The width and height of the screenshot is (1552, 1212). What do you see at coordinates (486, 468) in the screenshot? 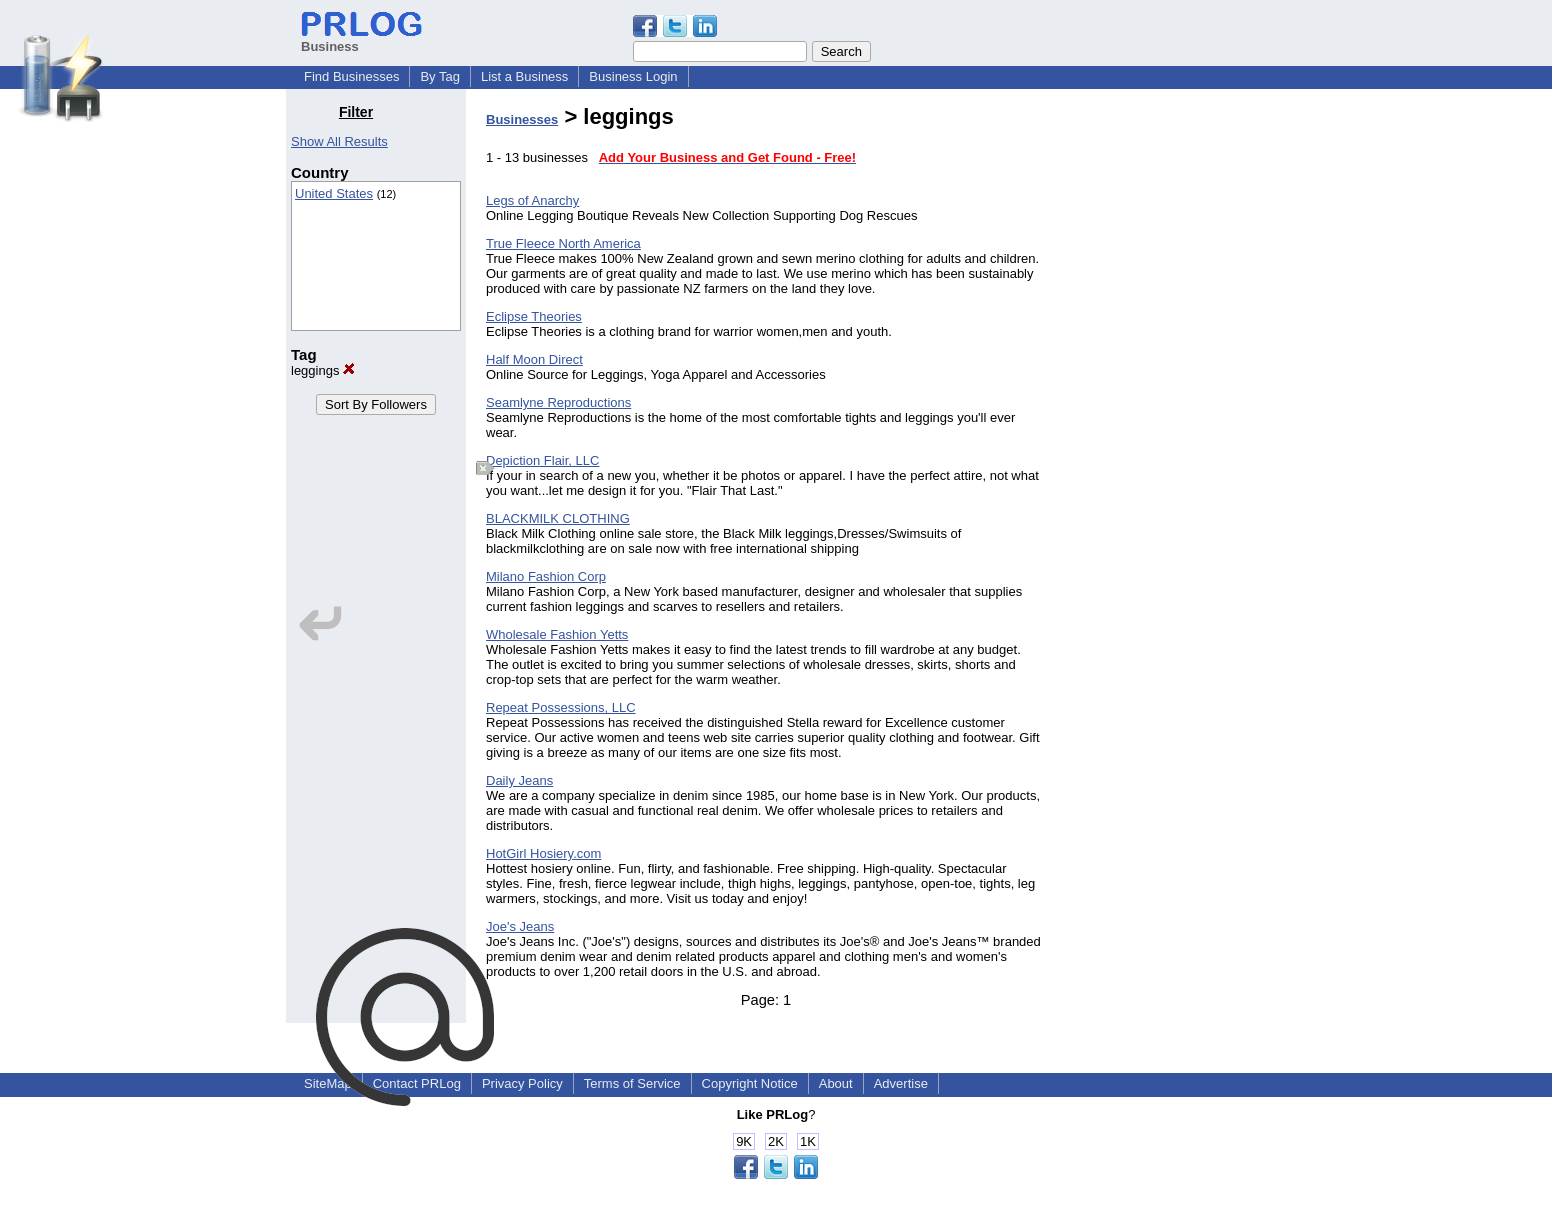
I see `clear text or input field` at bounding box center [486, 468].